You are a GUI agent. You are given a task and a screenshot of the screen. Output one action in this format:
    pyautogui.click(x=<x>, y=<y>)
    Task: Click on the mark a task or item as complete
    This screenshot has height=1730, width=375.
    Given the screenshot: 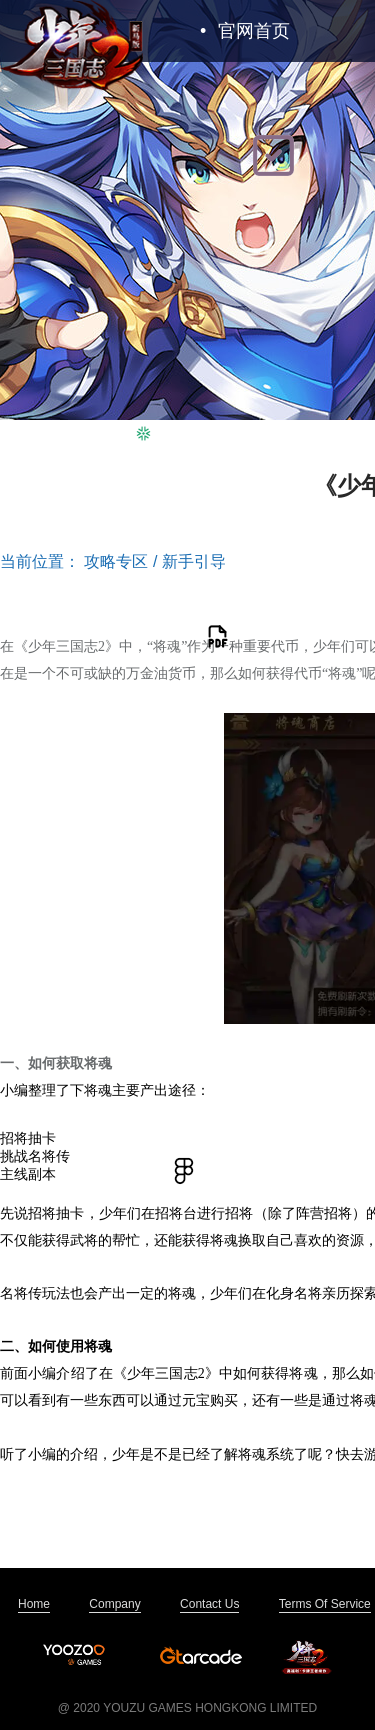 What is the action you would take?
    pyautogui.click(x=273, y=155)
    